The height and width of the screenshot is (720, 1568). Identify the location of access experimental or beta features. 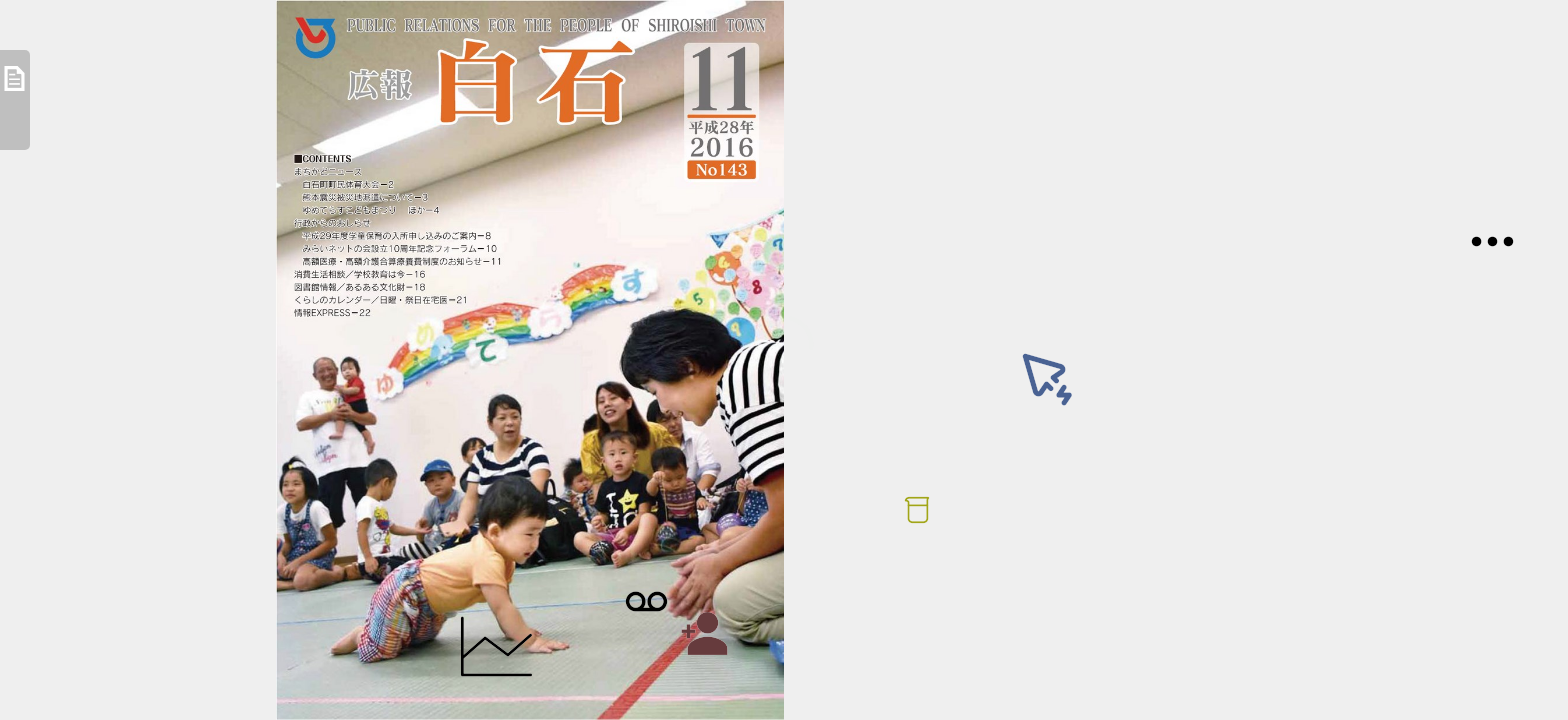
(917, 510).